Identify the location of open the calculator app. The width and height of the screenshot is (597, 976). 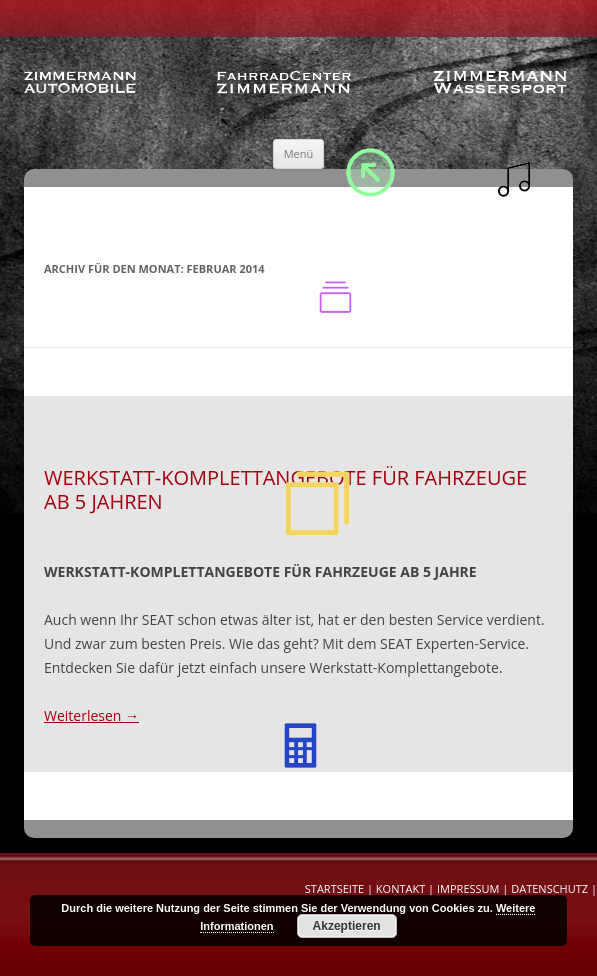
(300, 745).